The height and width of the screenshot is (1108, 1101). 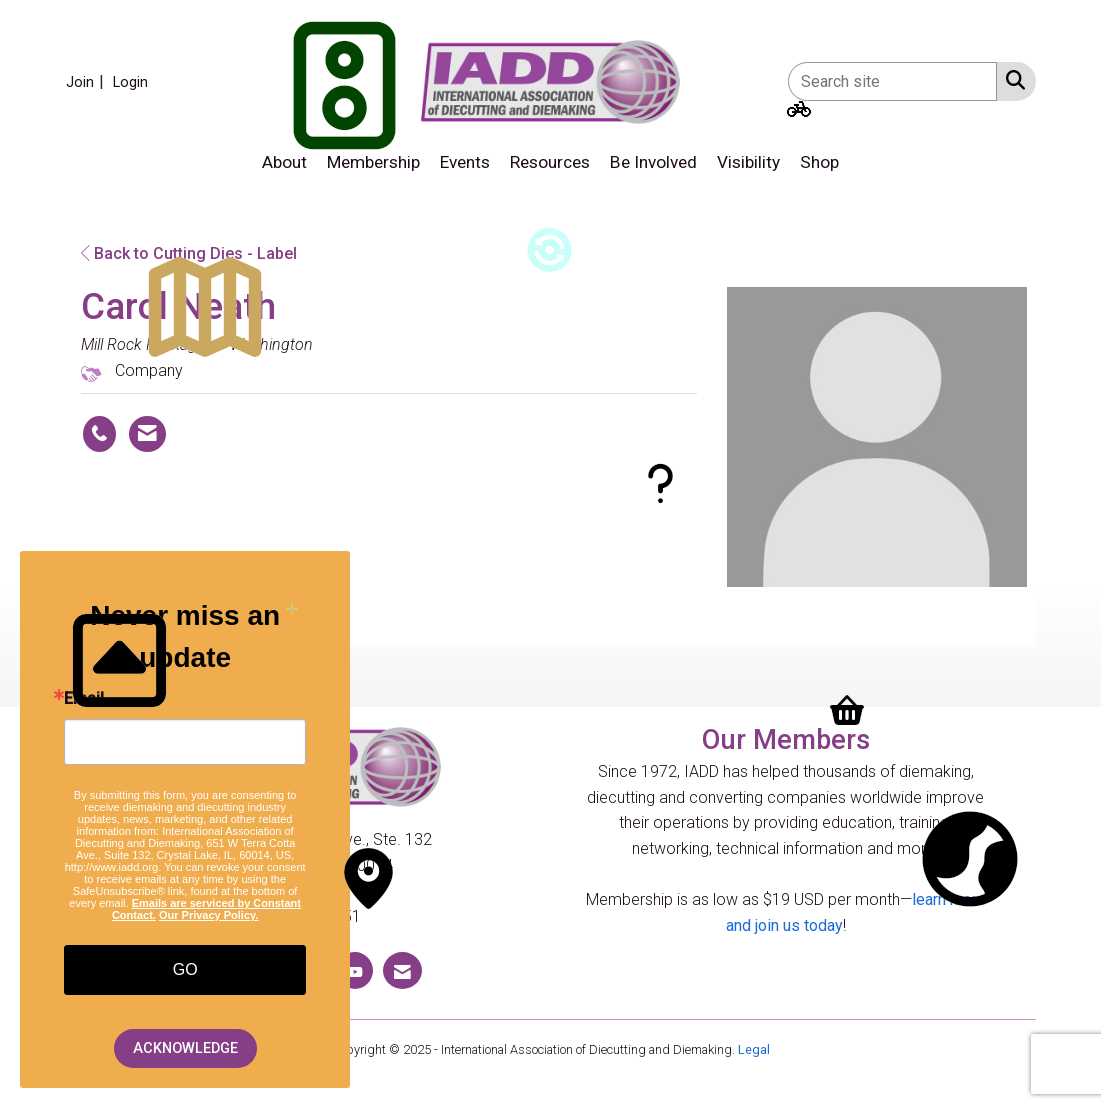 What do you see at coordinates (368, 878) in the screenshot?
I see `view pinned location on map` at bounding box center [368, 878].